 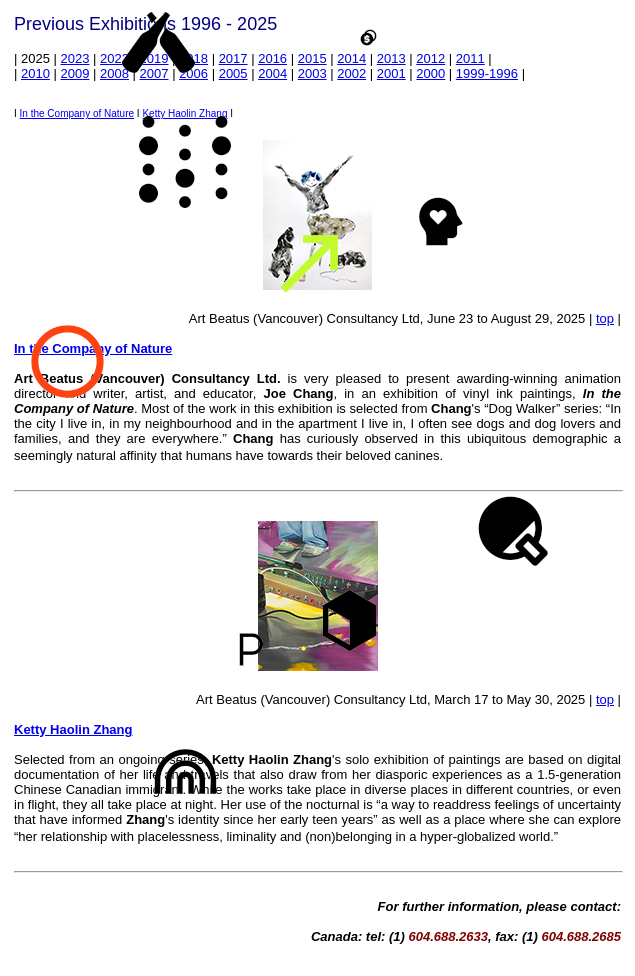 I want to click on view your coin balance or currency, so click(x=368, y=37).